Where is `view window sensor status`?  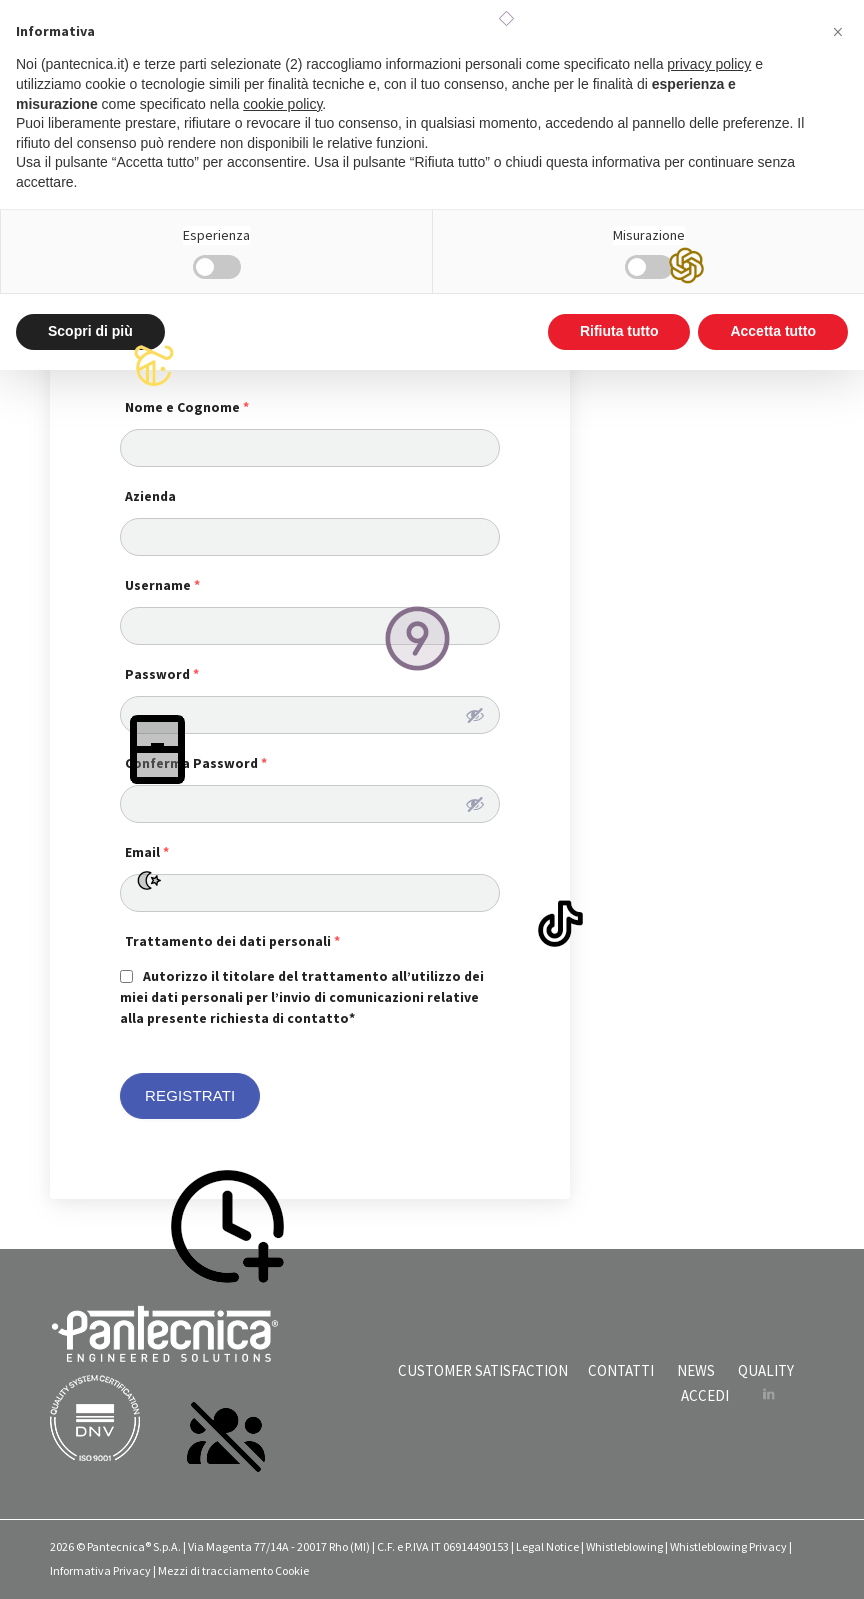 view window sensor status is located at coordinates (157, 749).